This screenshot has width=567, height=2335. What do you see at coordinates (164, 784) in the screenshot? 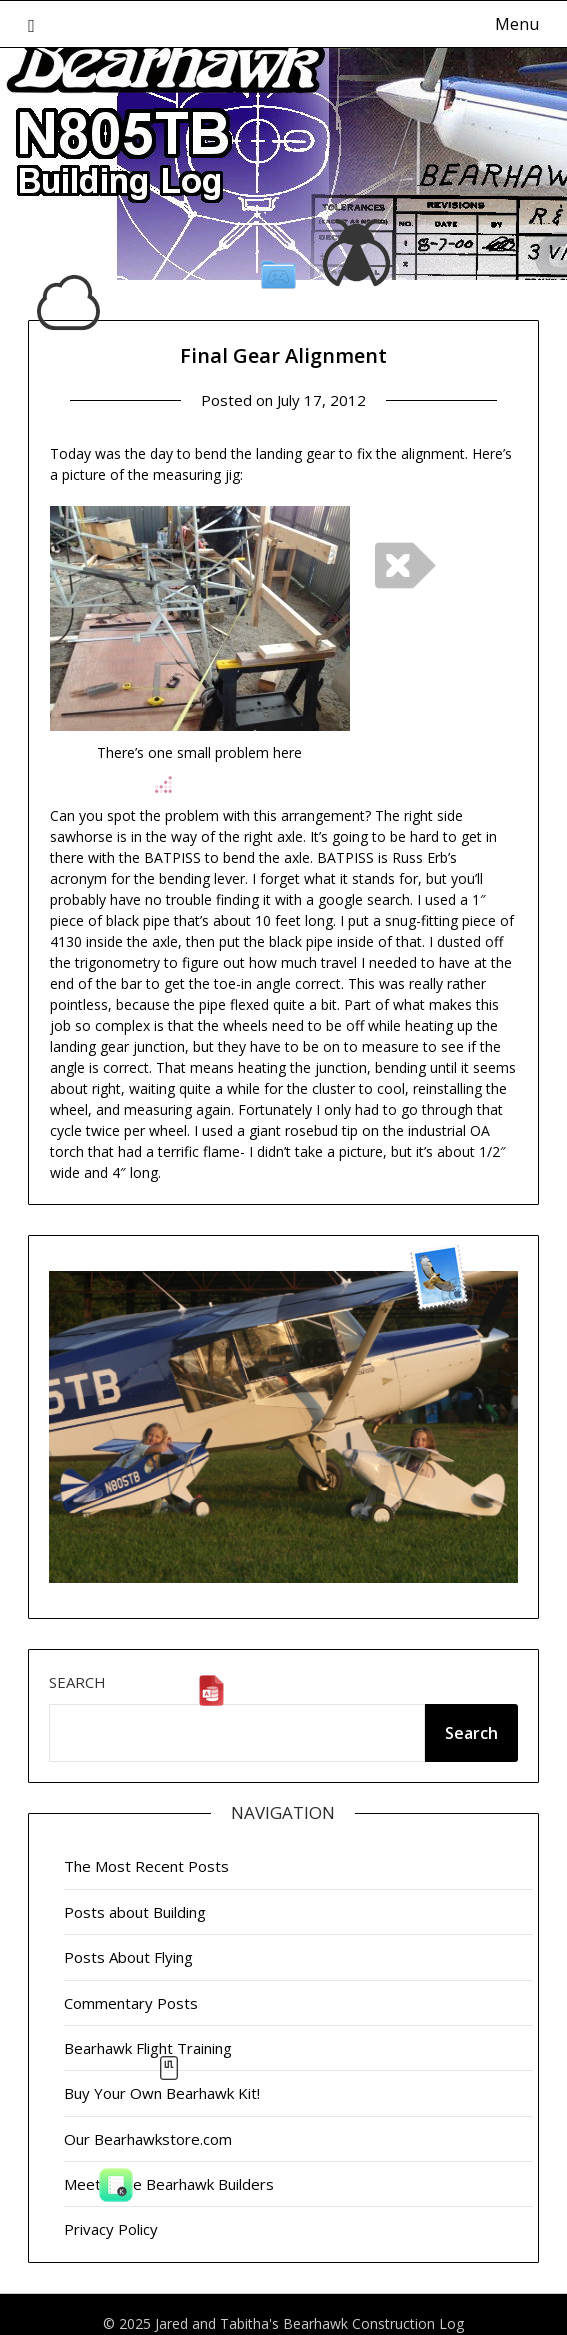
I see `launch four-in-a-row game` at bounding box center [164, 784].